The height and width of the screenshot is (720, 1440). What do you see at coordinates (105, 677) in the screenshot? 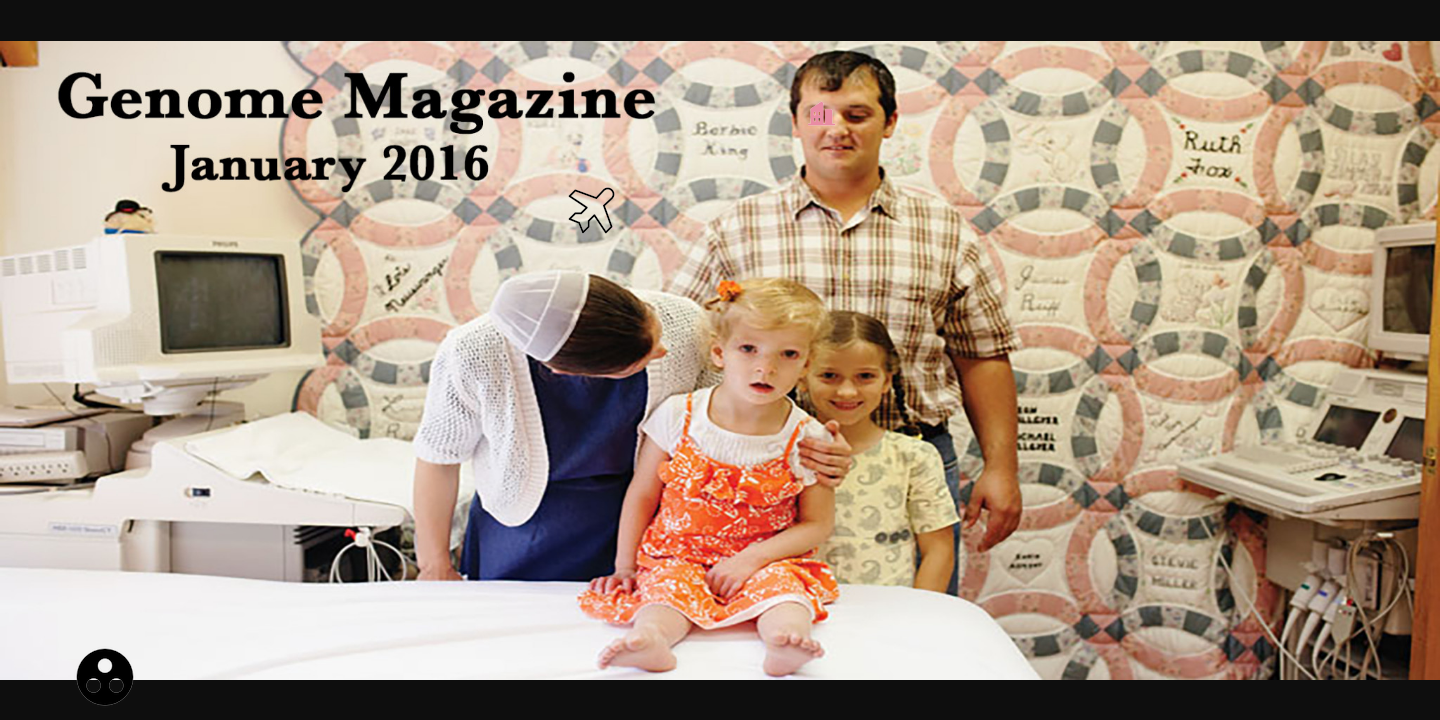
I see `view or manage group workspaces` at bounding box center [105, 677].